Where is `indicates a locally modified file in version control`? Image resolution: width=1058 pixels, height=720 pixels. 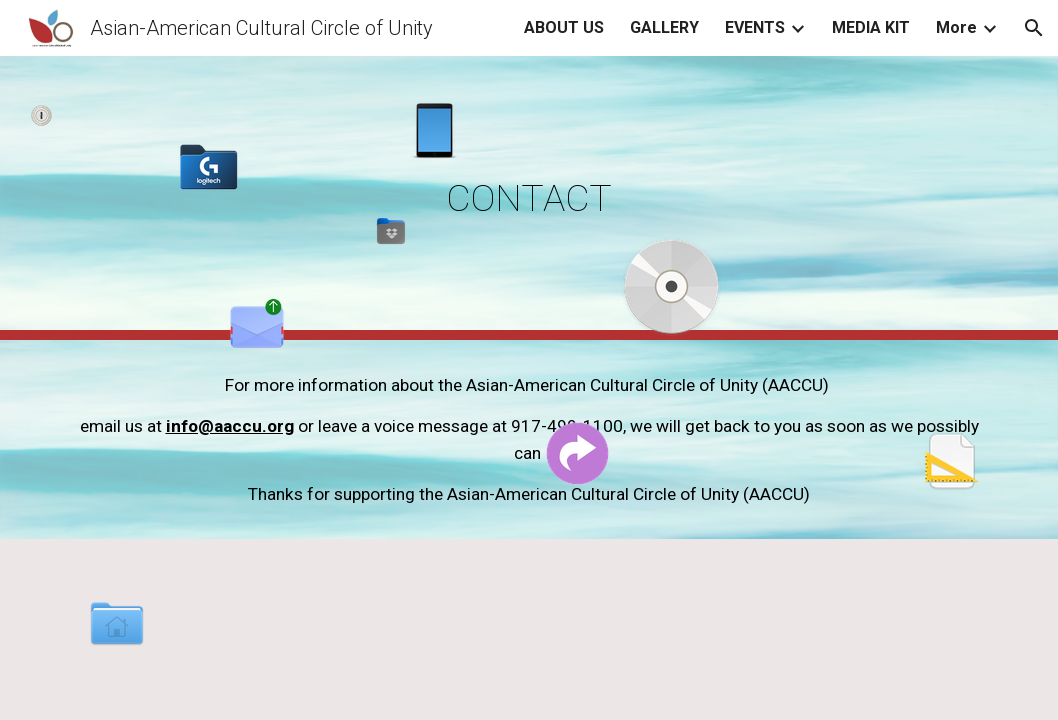 indicates a locally modified file in version control is located at coordinates (577, 453).